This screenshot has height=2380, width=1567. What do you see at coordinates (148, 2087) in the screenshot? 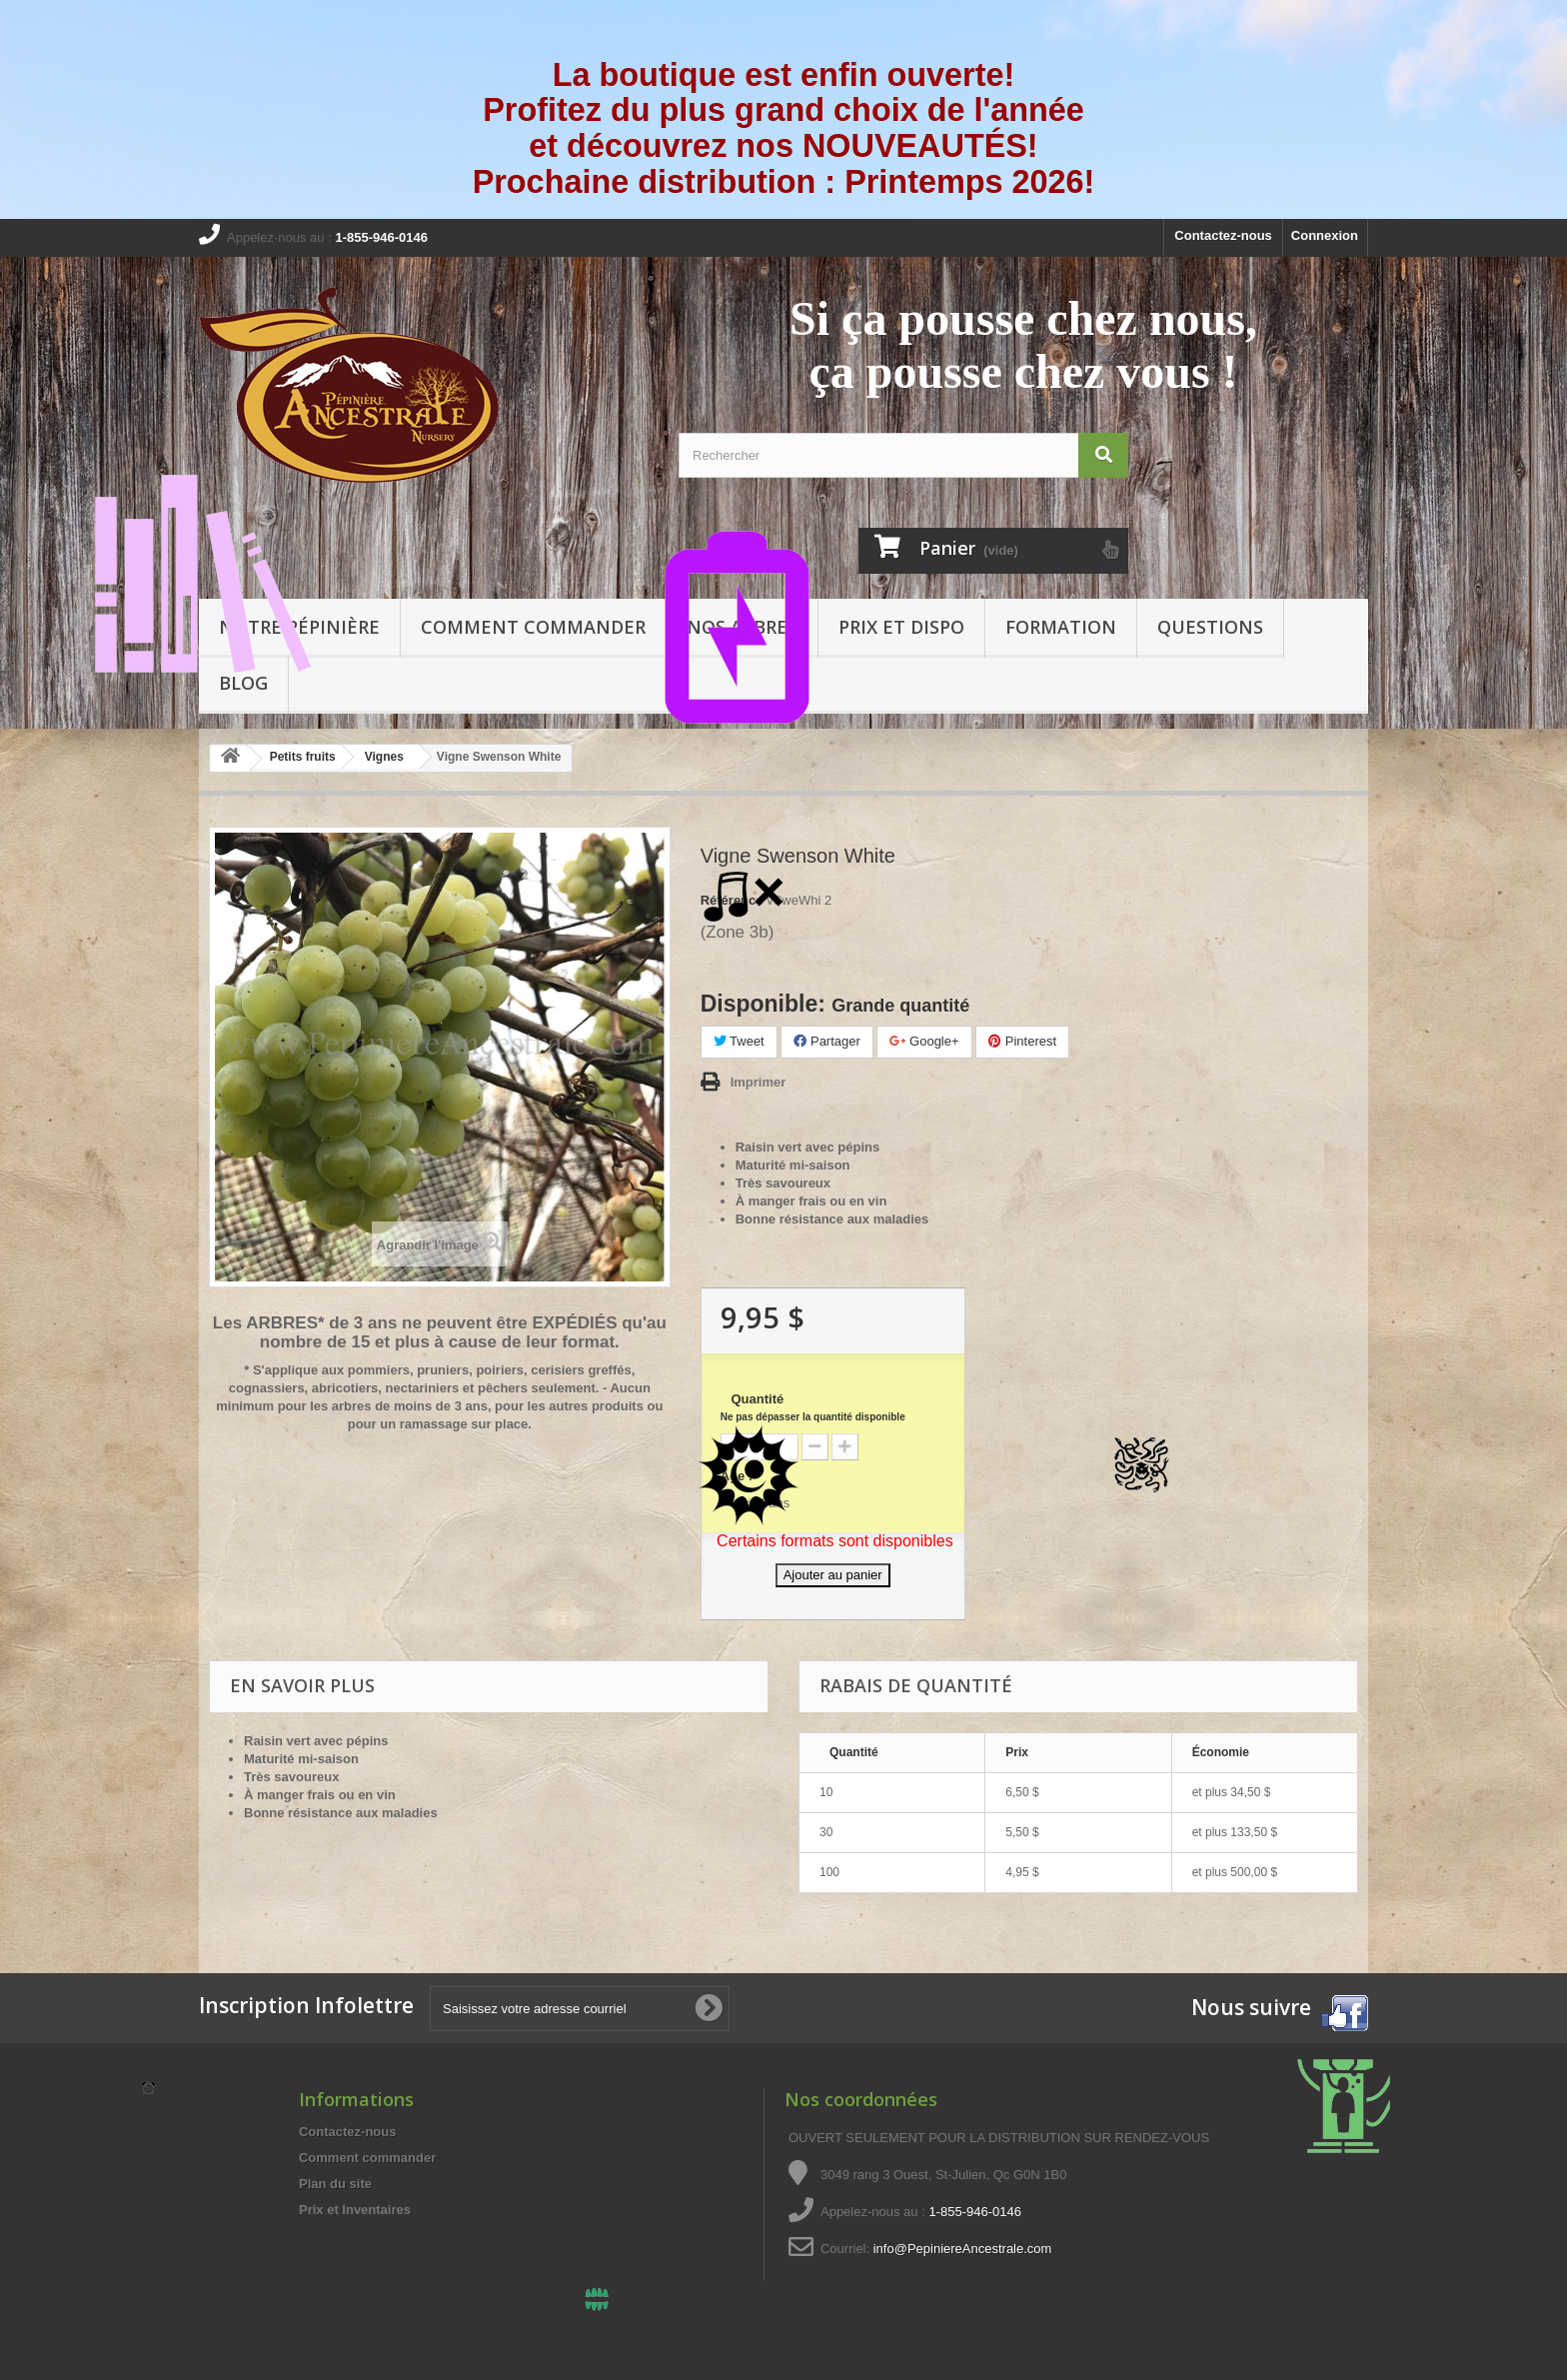
I see `set or view alarms` at bounding box center [148, 2087].